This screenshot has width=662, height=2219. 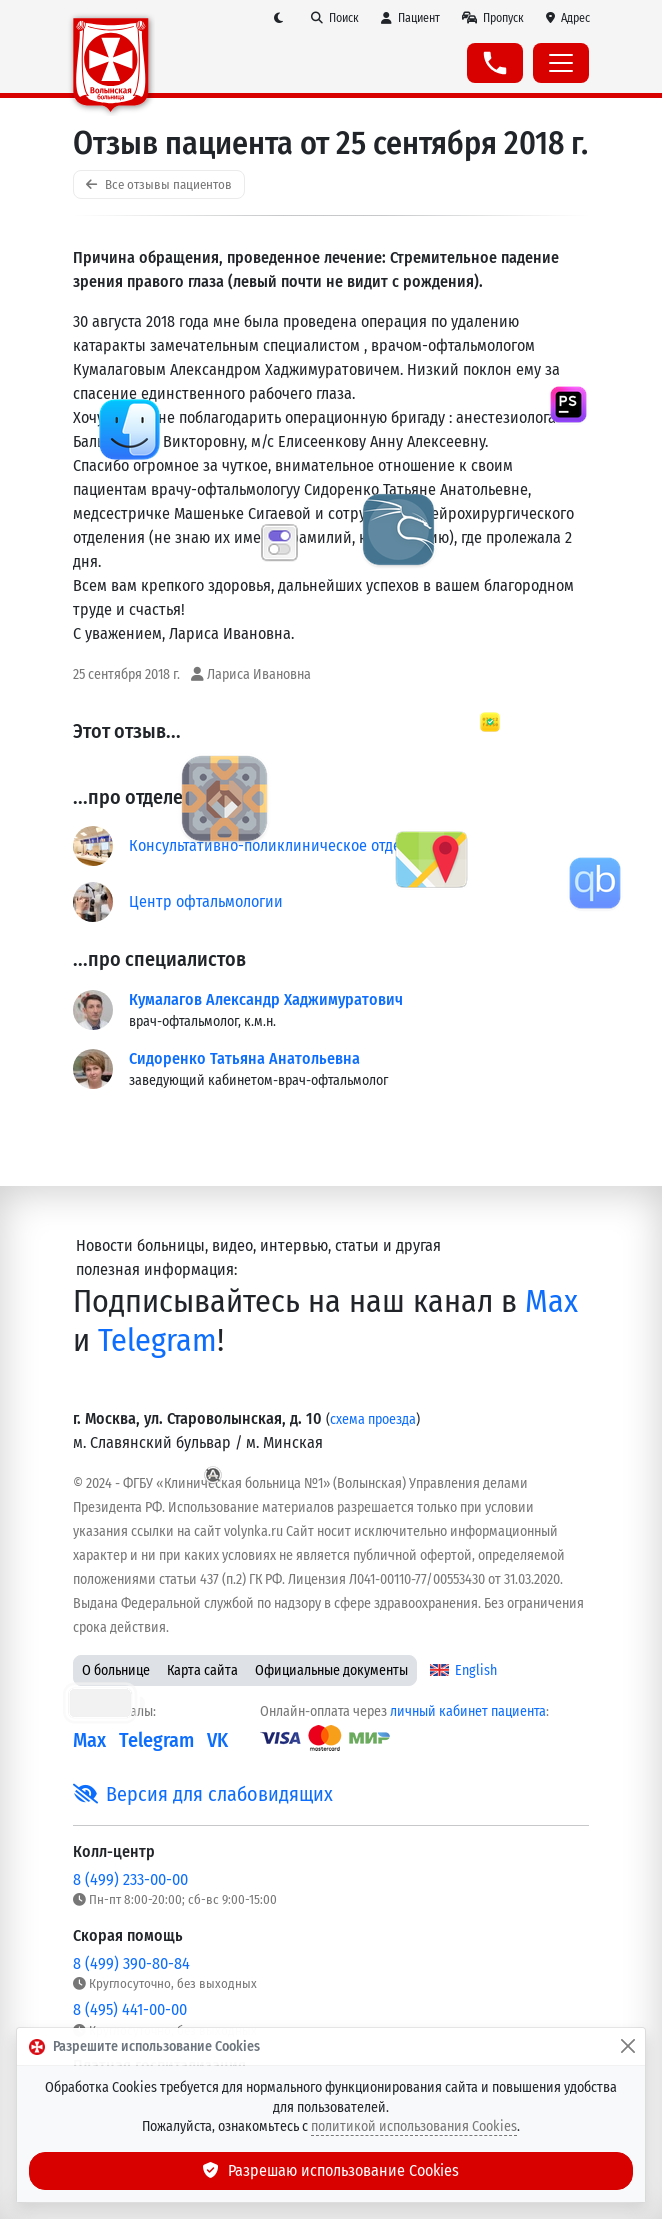 I want to click on open collision hash verification app, so click(x=490, y=722).